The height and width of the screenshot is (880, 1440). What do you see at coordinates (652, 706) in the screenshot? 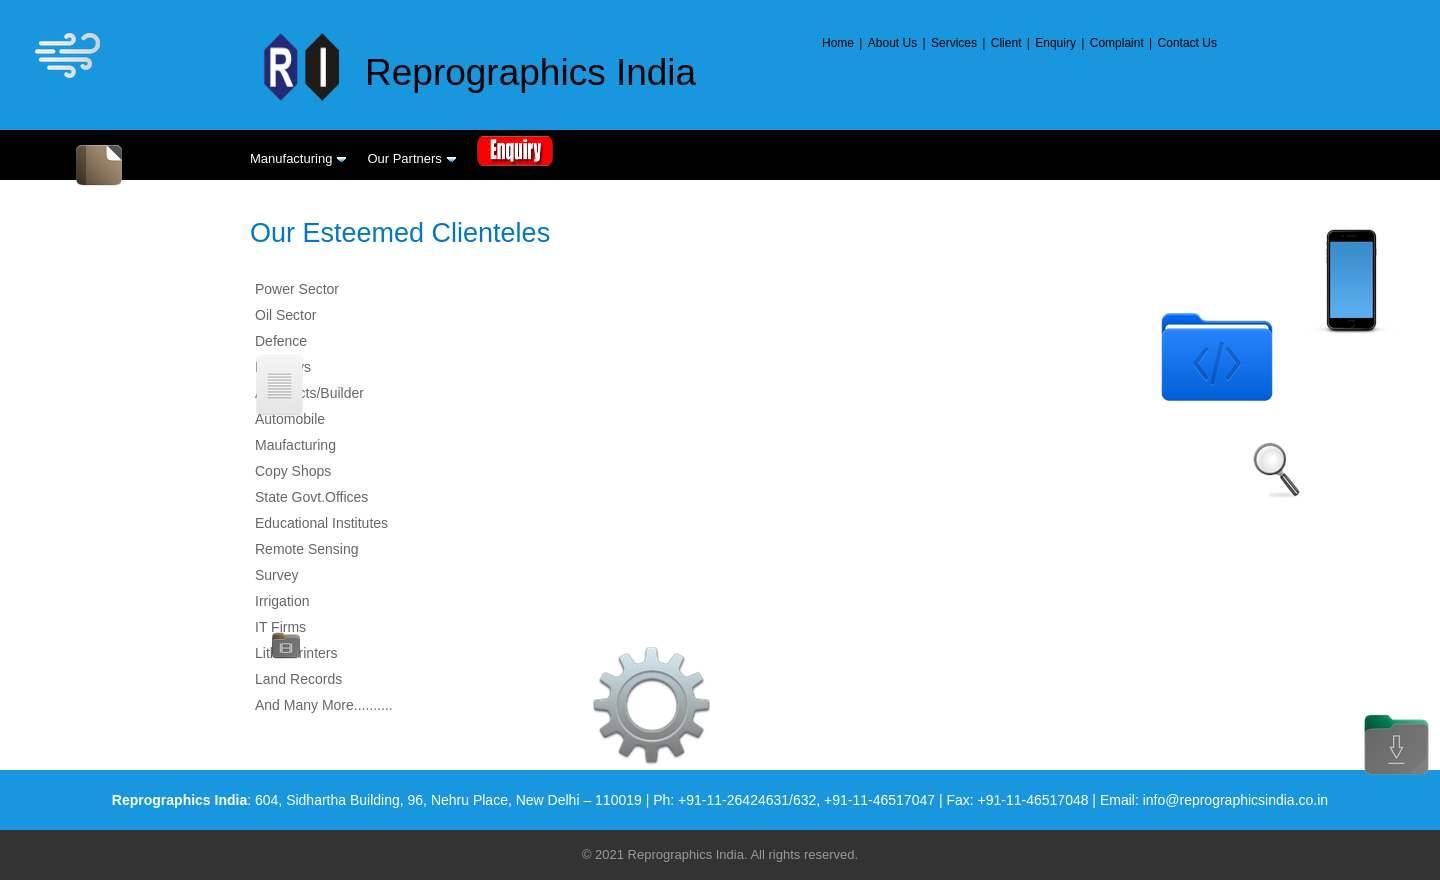
I see `access advanced settings` at bounding box center [652, 706].